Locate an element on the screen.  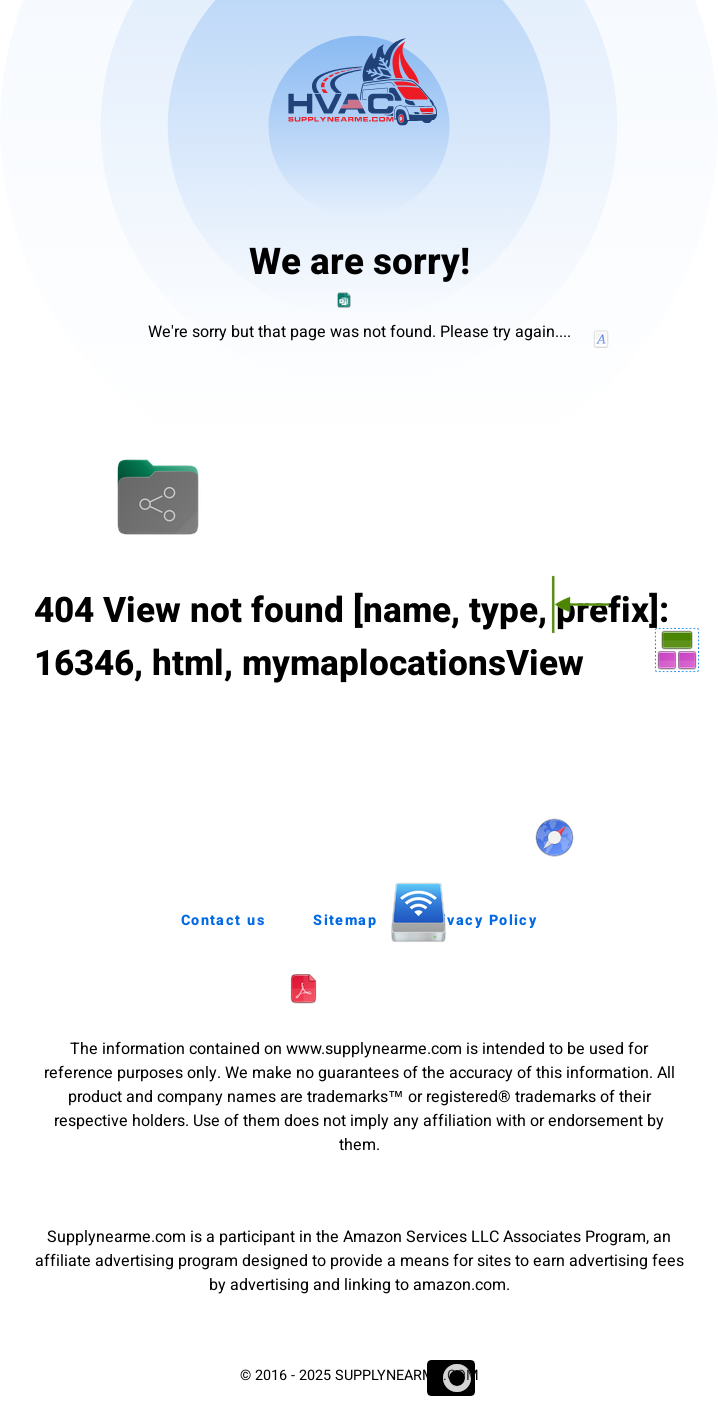
select all items in the current view is located at coordinates (677, 650).